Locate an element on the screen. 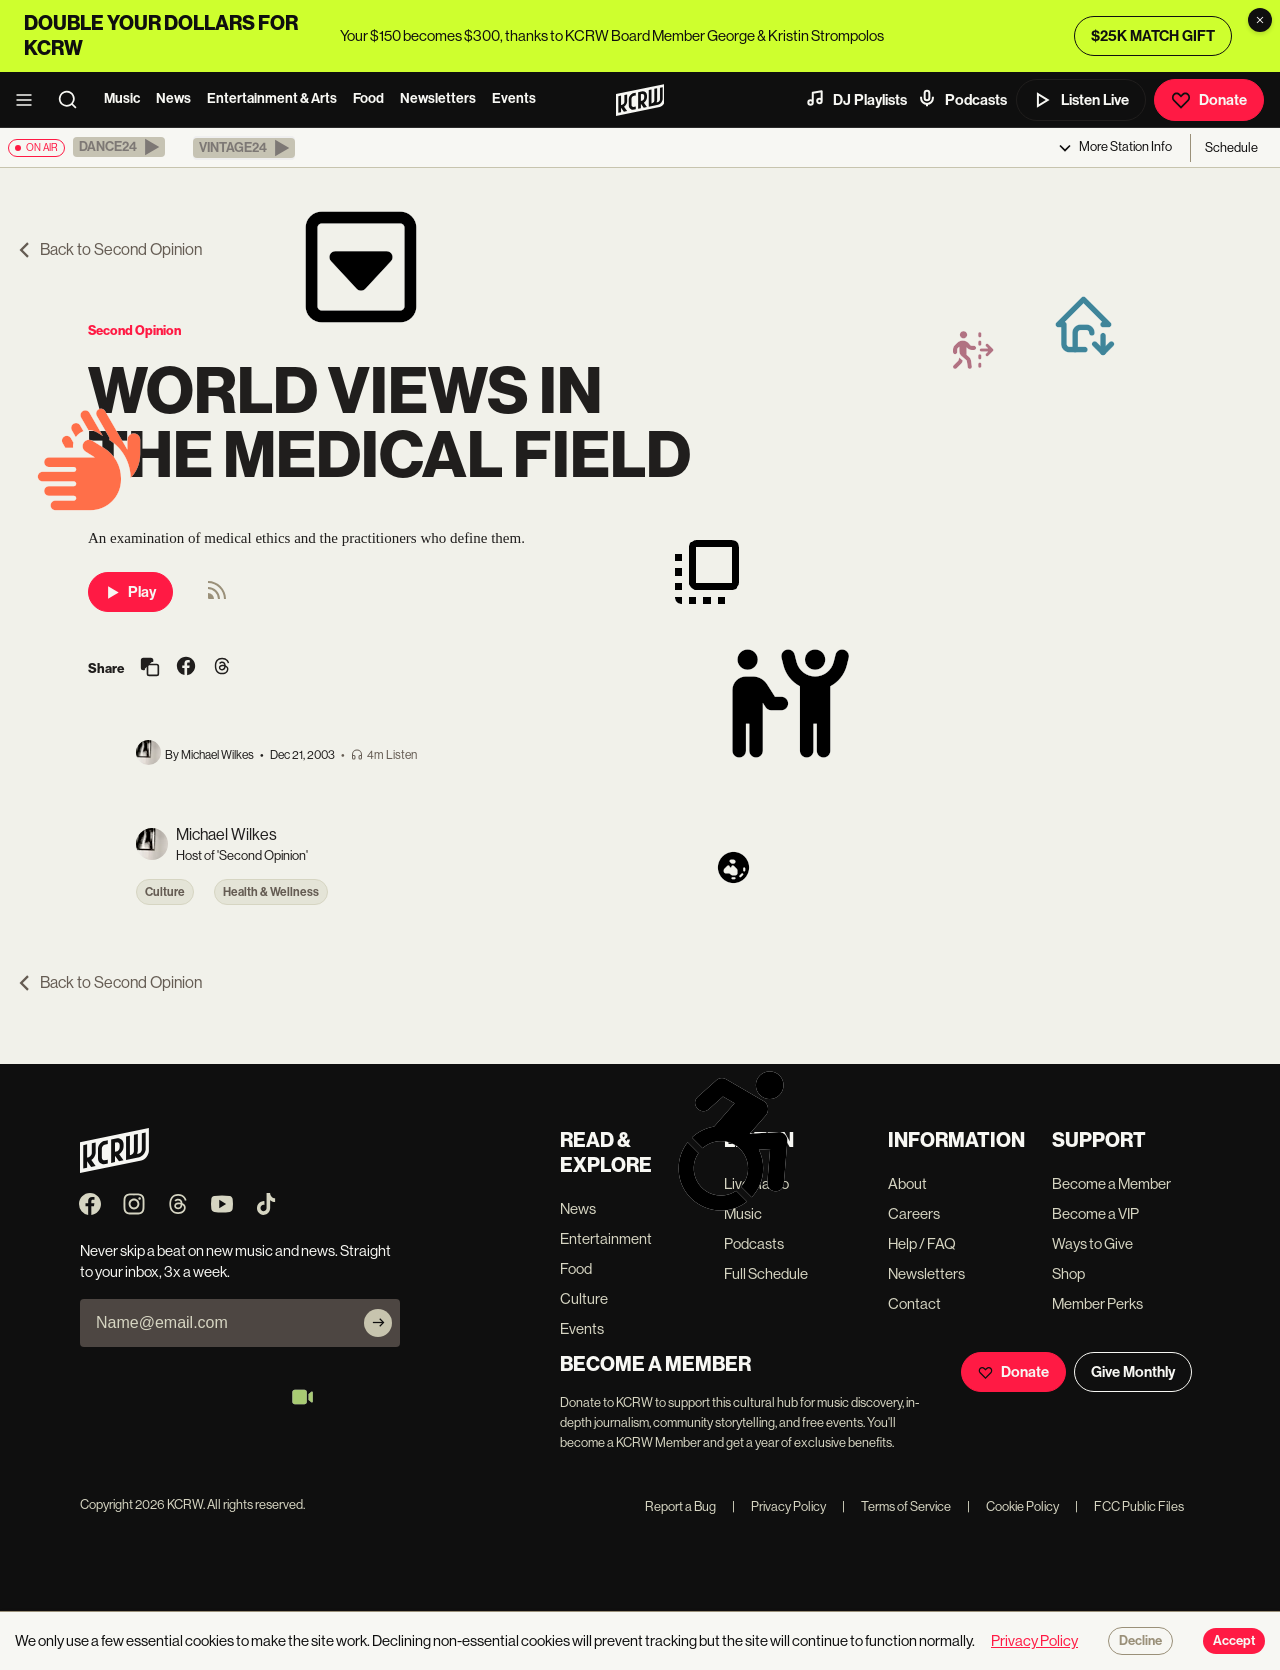 This screenshot has height=1670, width=1280. report a robbery or theft incident is located at coordinates (791, 703).